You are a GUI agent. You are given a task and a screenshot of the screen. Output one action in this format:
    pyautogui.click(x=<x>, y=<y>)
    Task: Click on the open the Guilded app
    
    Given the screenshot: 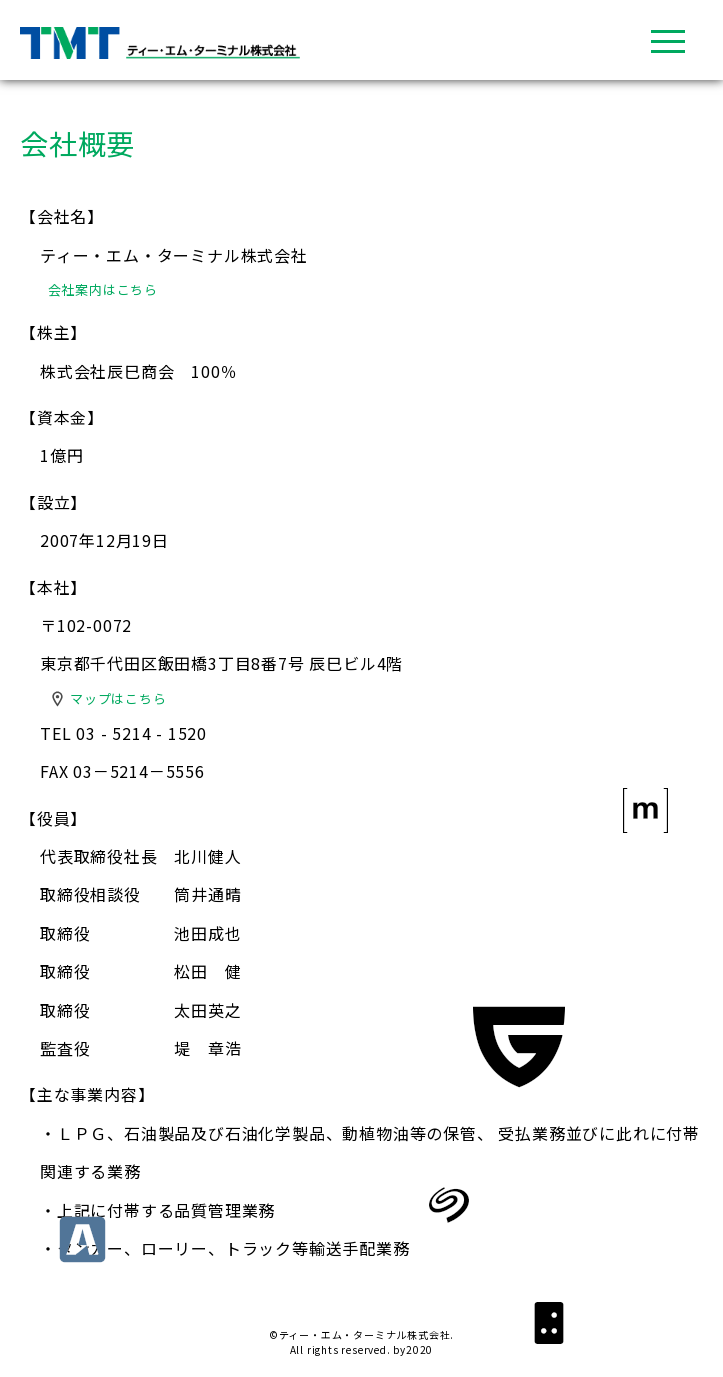 What is the action you would take?
    pyautogui.click(x=519, y=1047)
    